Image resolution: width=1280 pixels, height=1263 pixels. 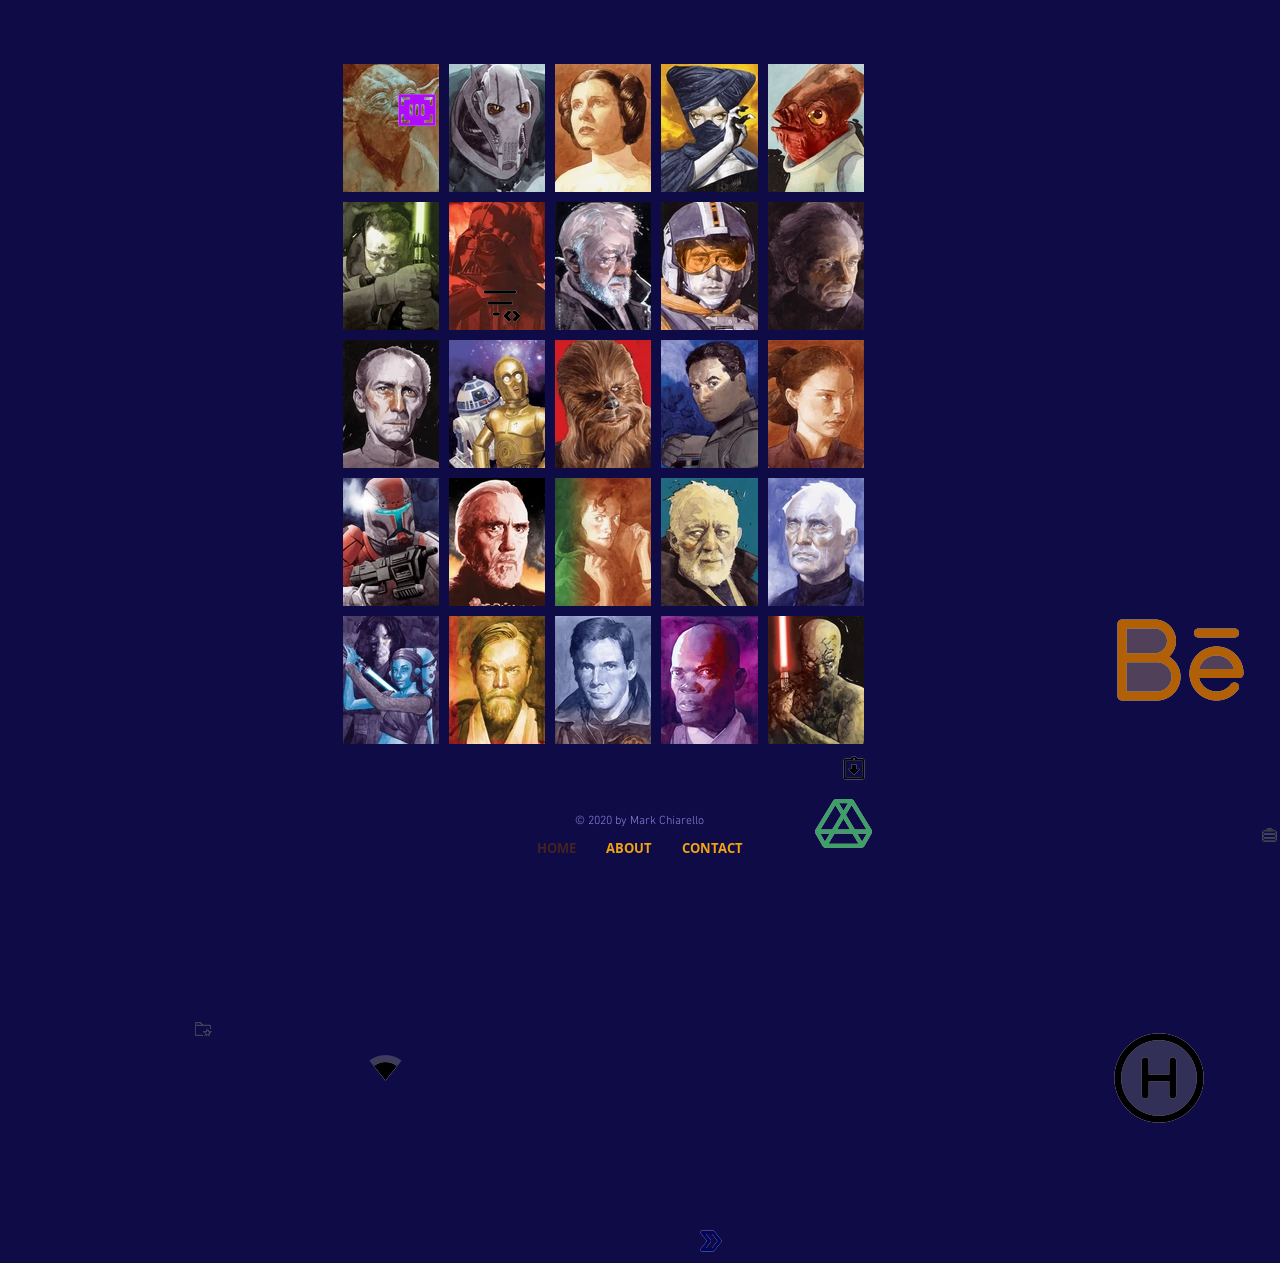 What do you see at coordinates (1269, 835) in the screenshot?
I see `access work or business documents` at bounding box center [1269, 835].